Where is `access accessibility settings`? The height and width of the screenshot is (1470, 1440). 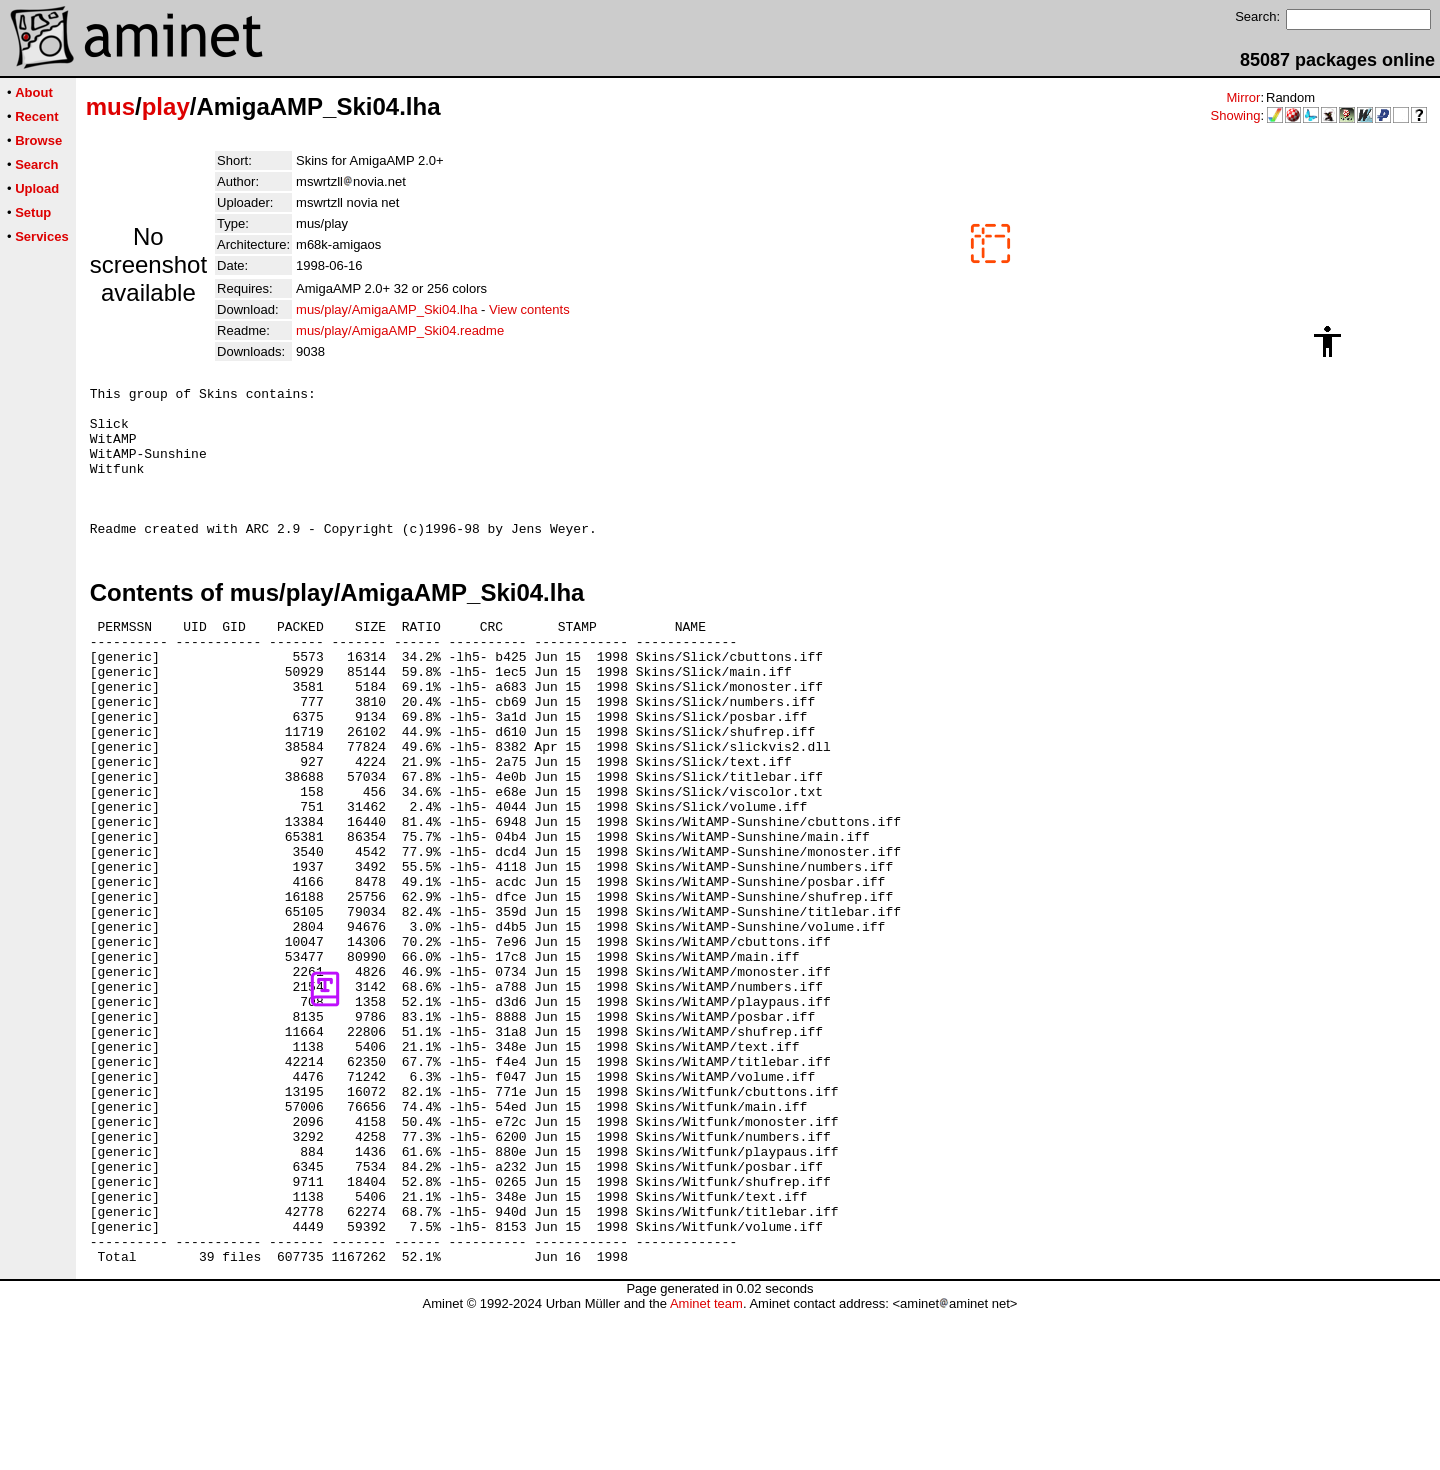
access accessibility settings is located at coordinates (1327, 341).